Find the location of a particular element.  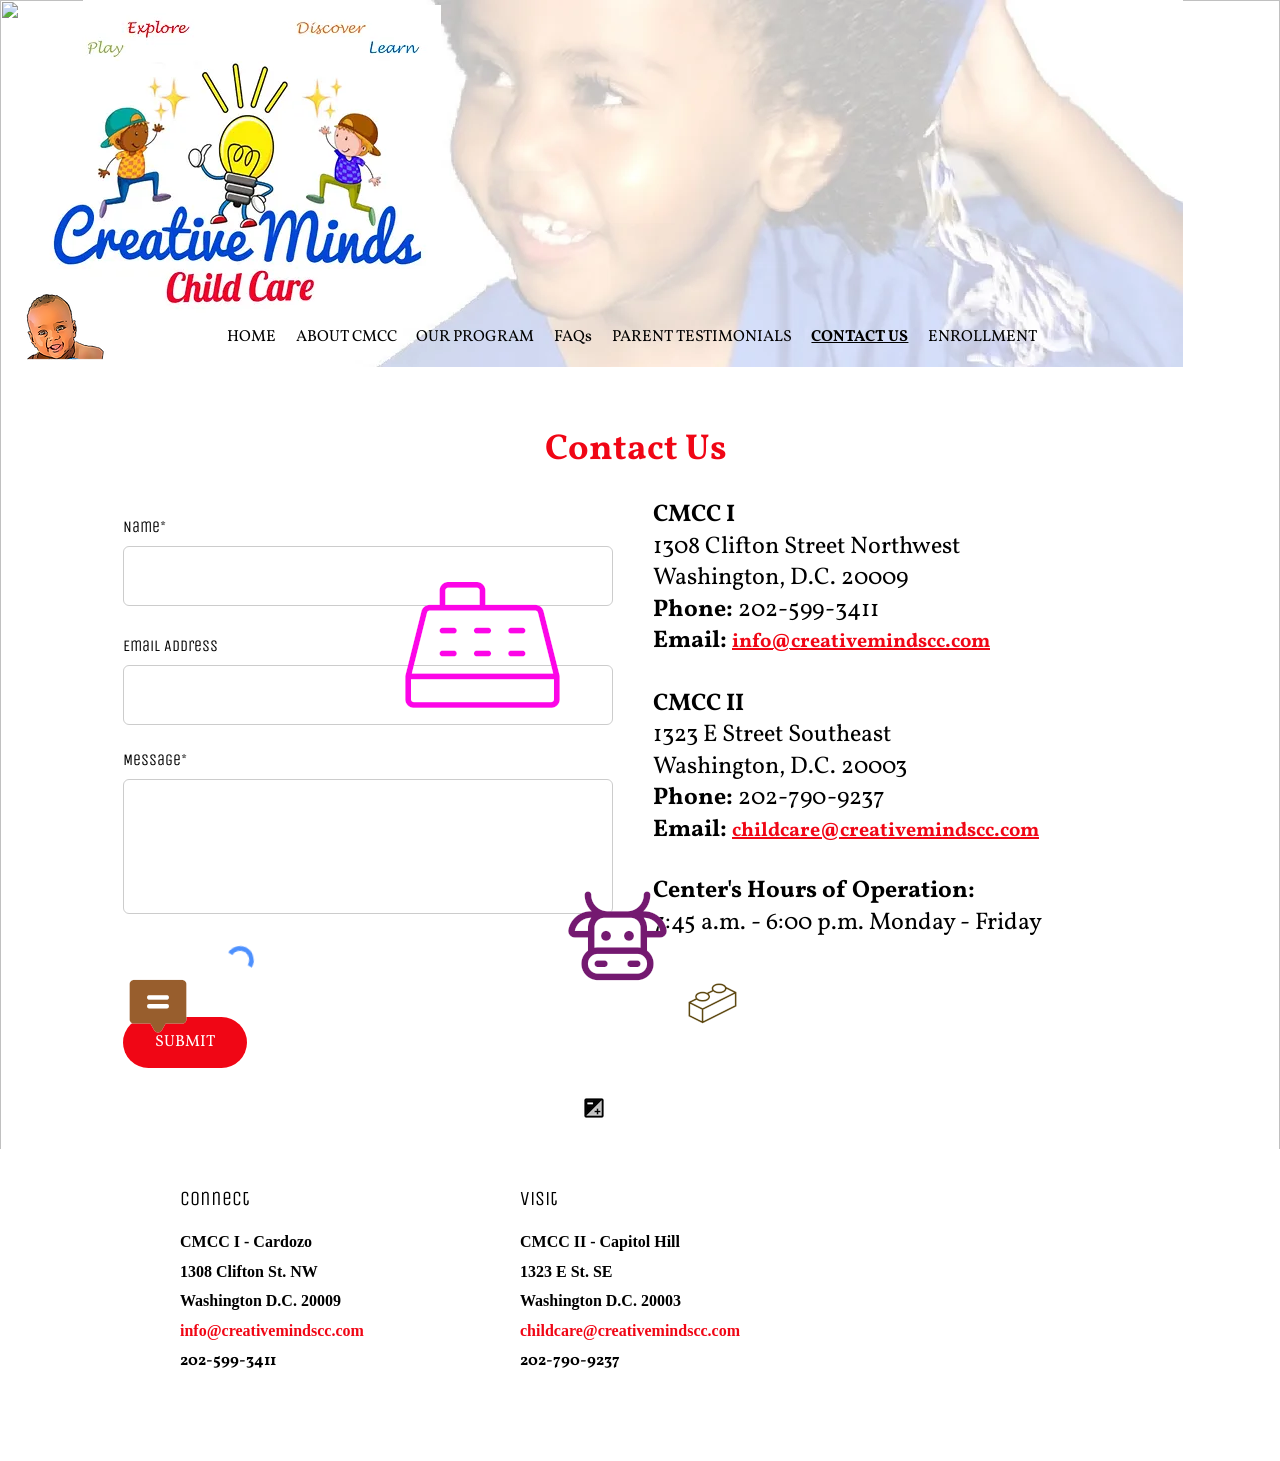

browse farm or agriculture related content is located at coordinates (617, 937).